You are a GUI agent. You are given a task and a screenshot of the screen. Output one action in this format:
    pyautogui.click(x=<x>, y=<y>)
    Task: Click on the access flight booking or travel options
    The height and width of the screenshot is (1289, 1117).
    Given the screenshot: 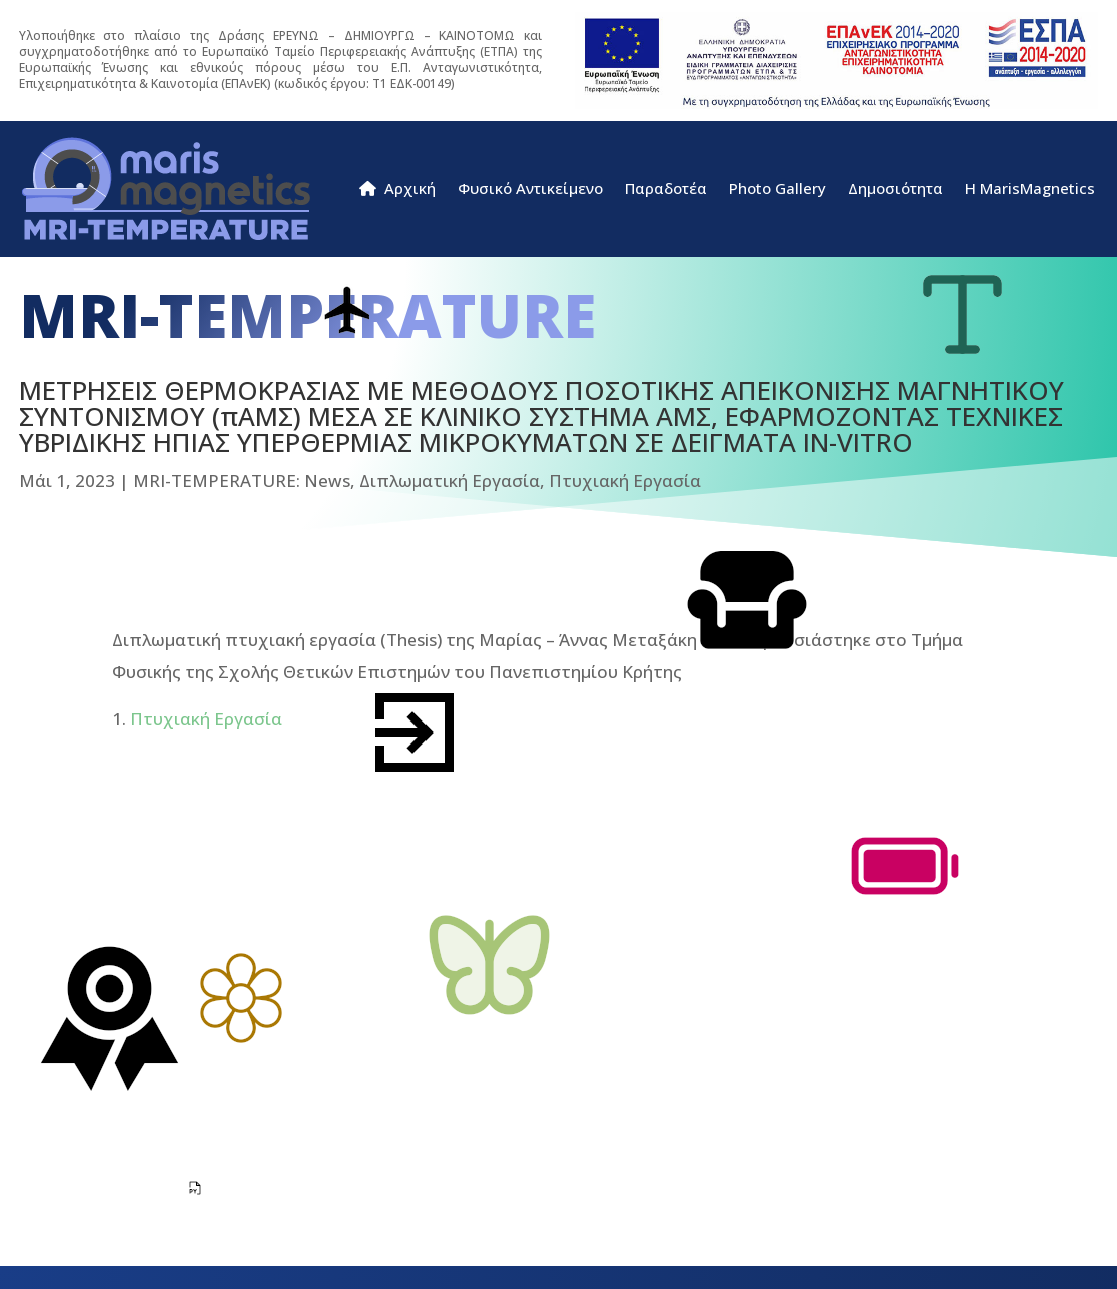 What is the action you would take?
    pyautogui.click(x=348, y=310)
    